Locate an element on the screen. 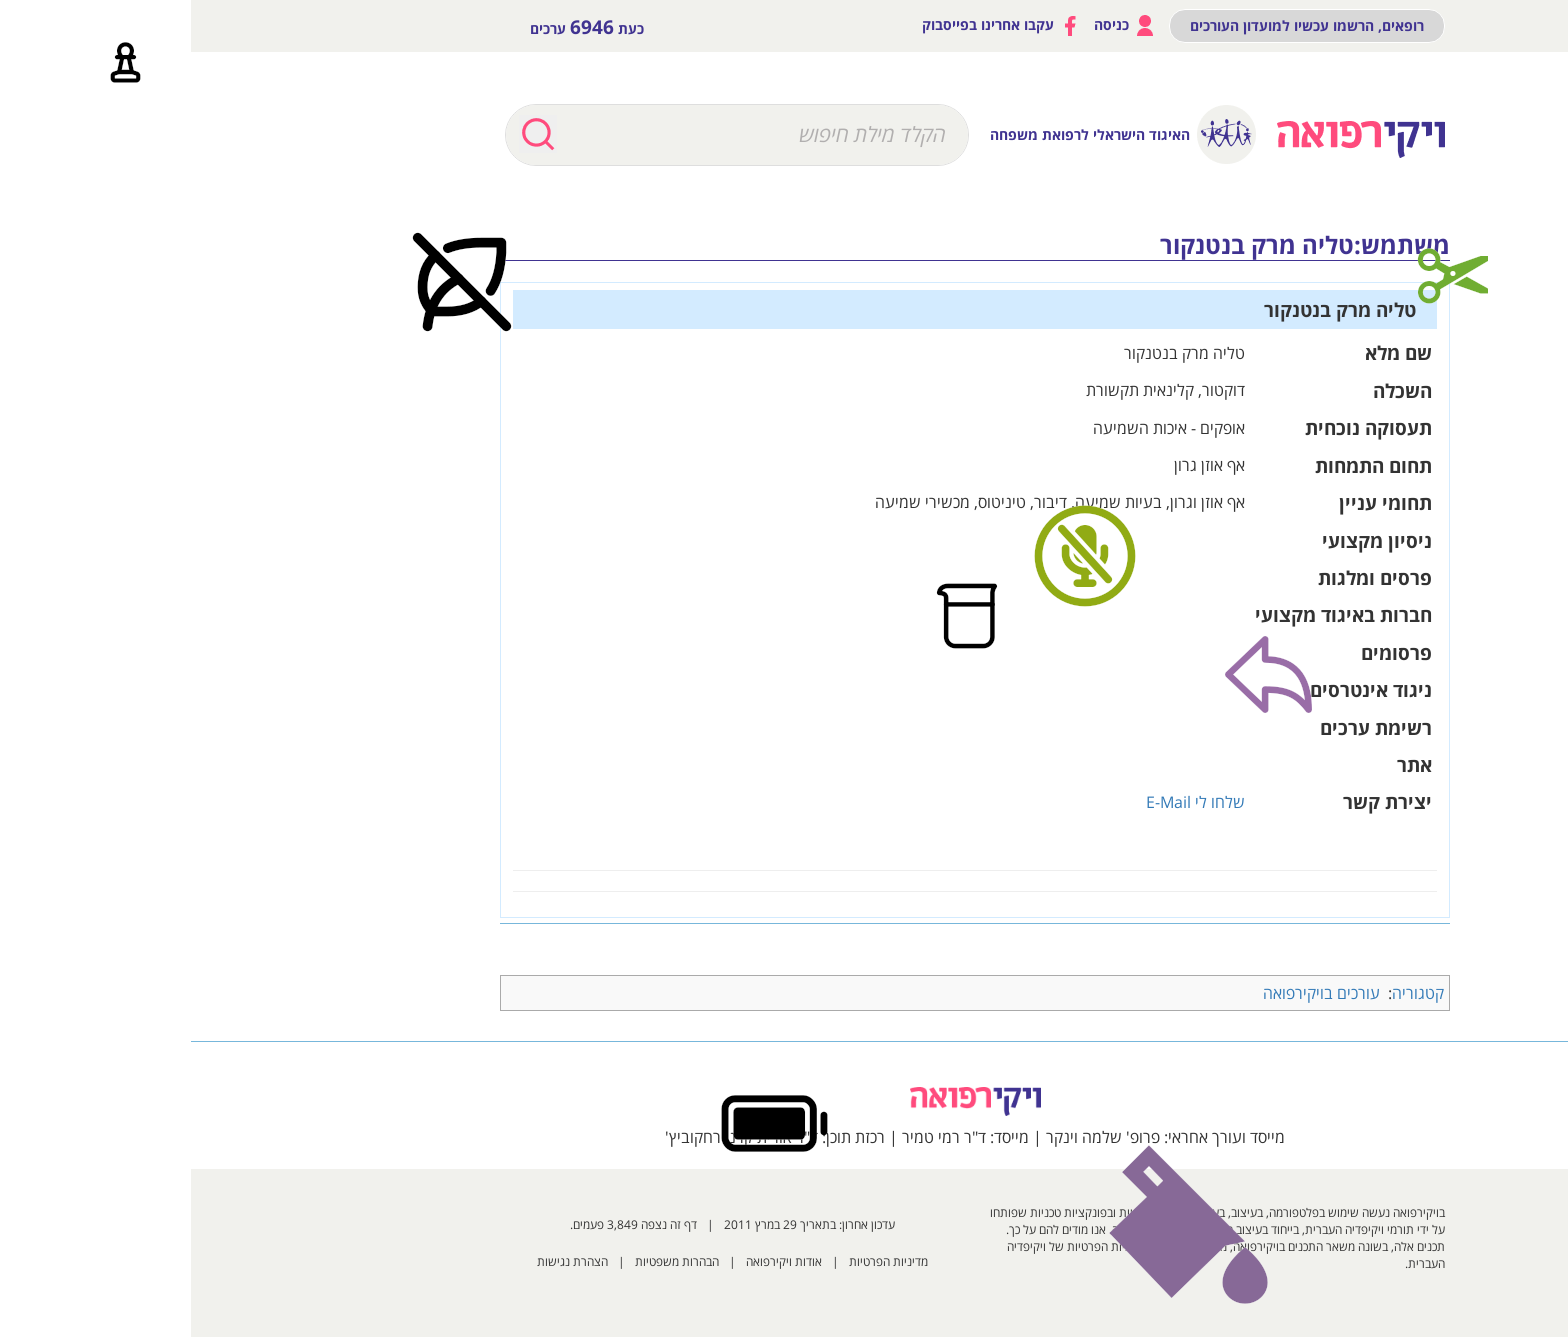 This screenshot has height=1337, width=1568. disable eco mode or power saving is located at coordinates (462, 282).